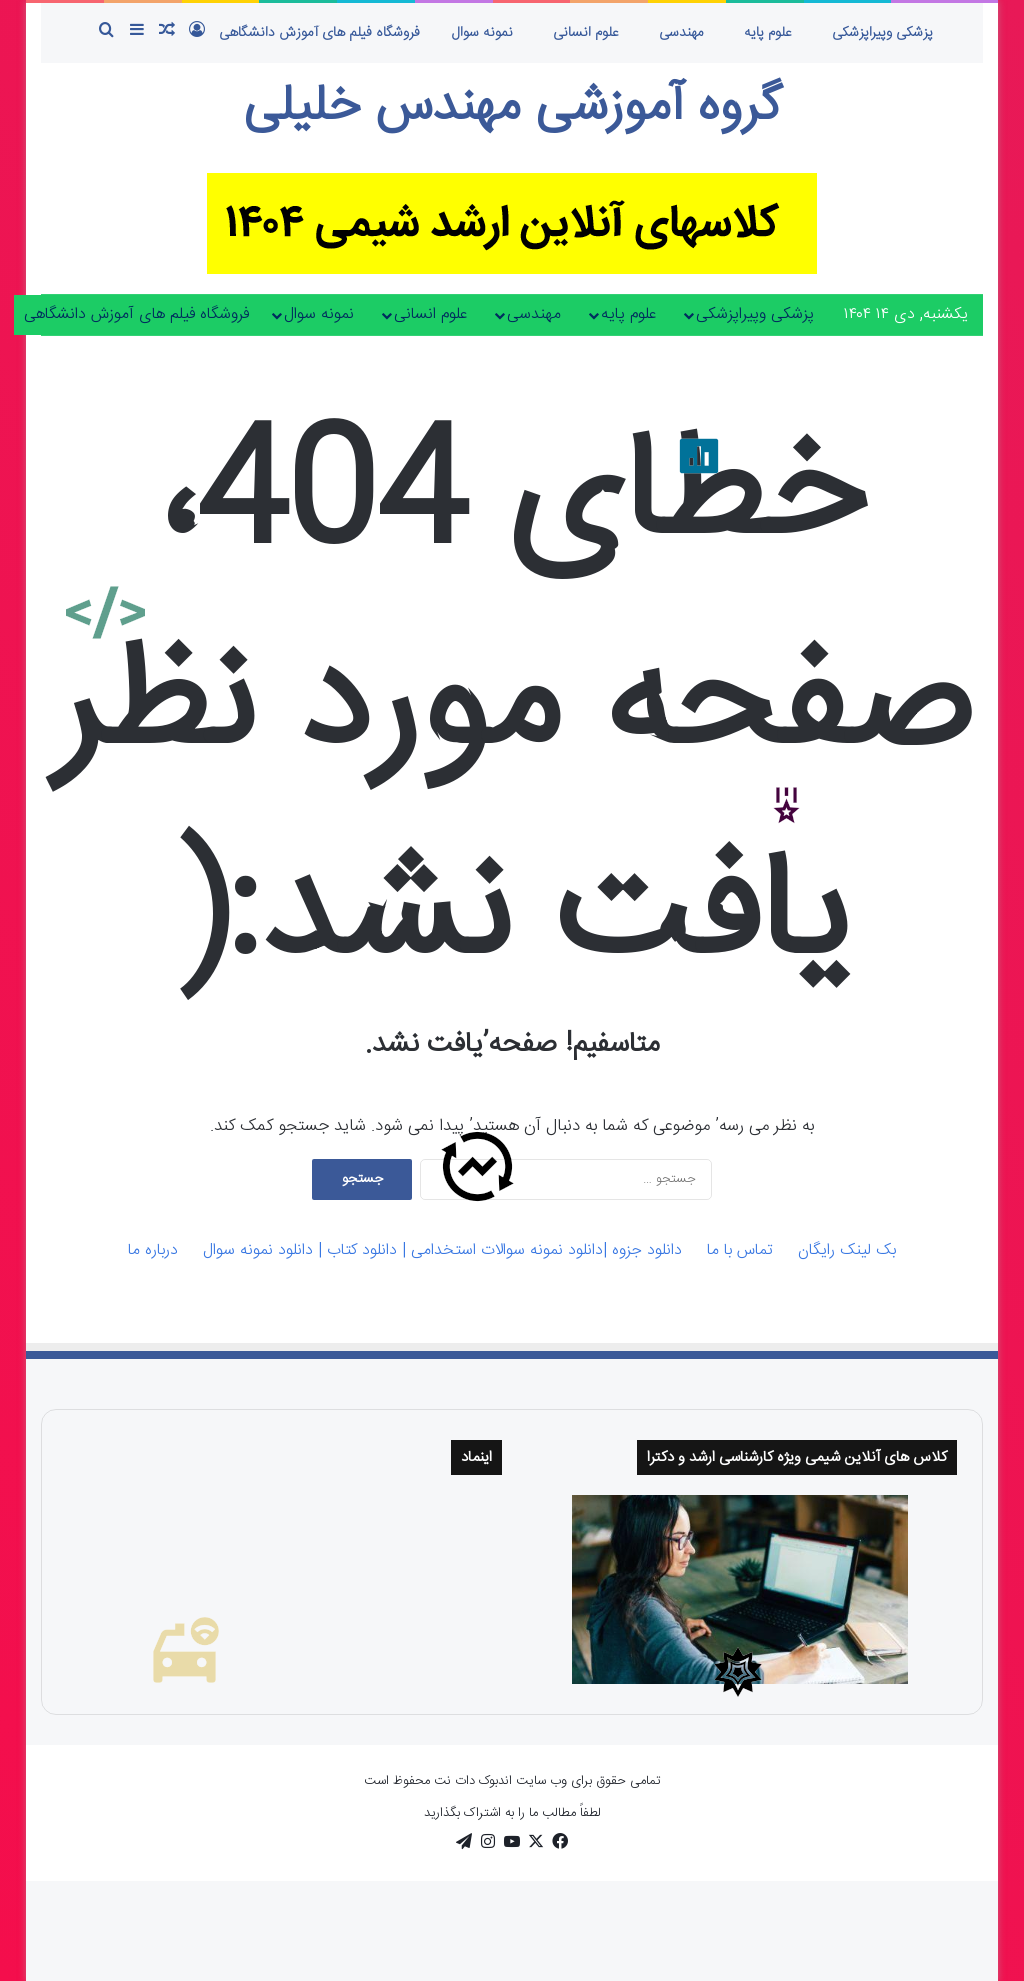 The image size is (1024, 1981). I want to click on view analytics dashboard, so click(699, 456).